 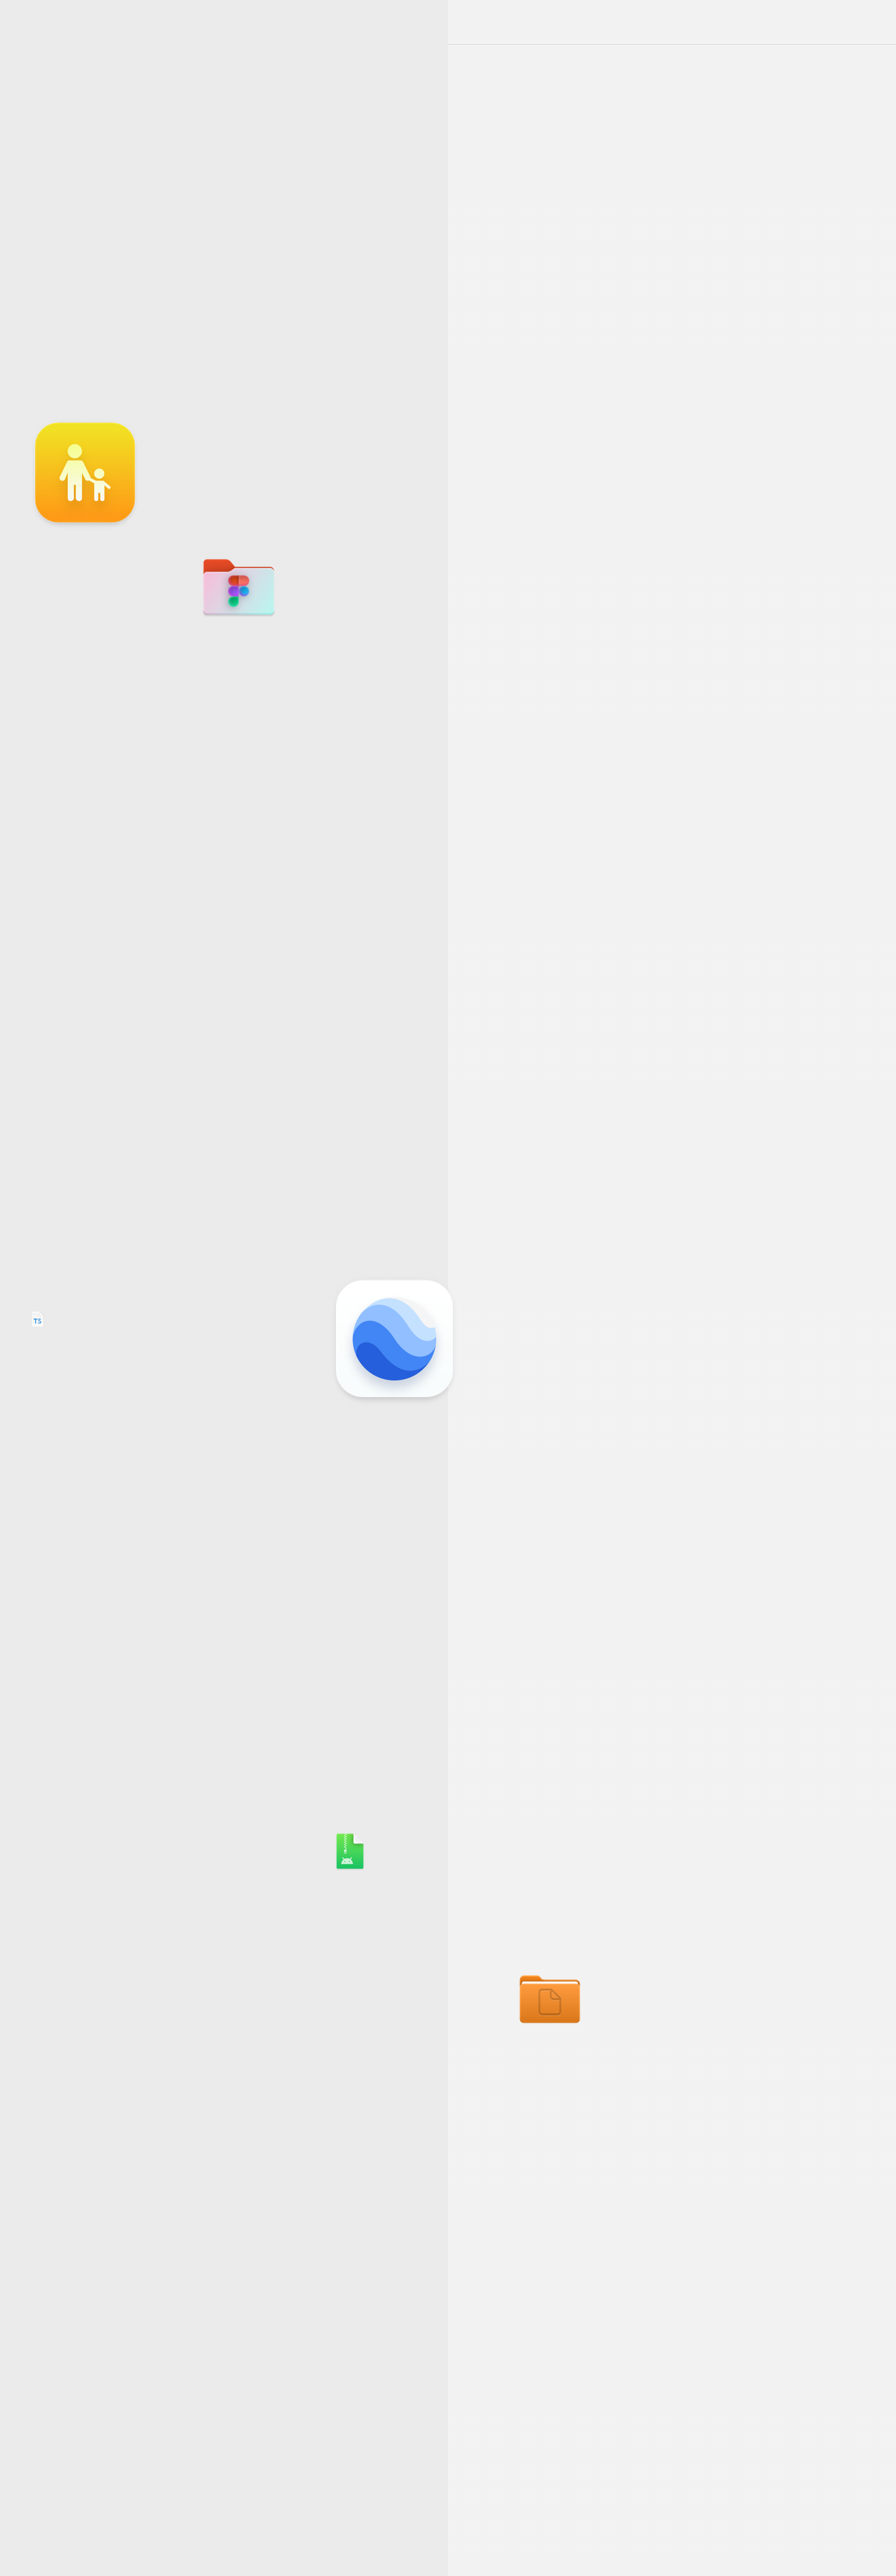 I want to click on open google earth app, so click(x=394, y=1338).